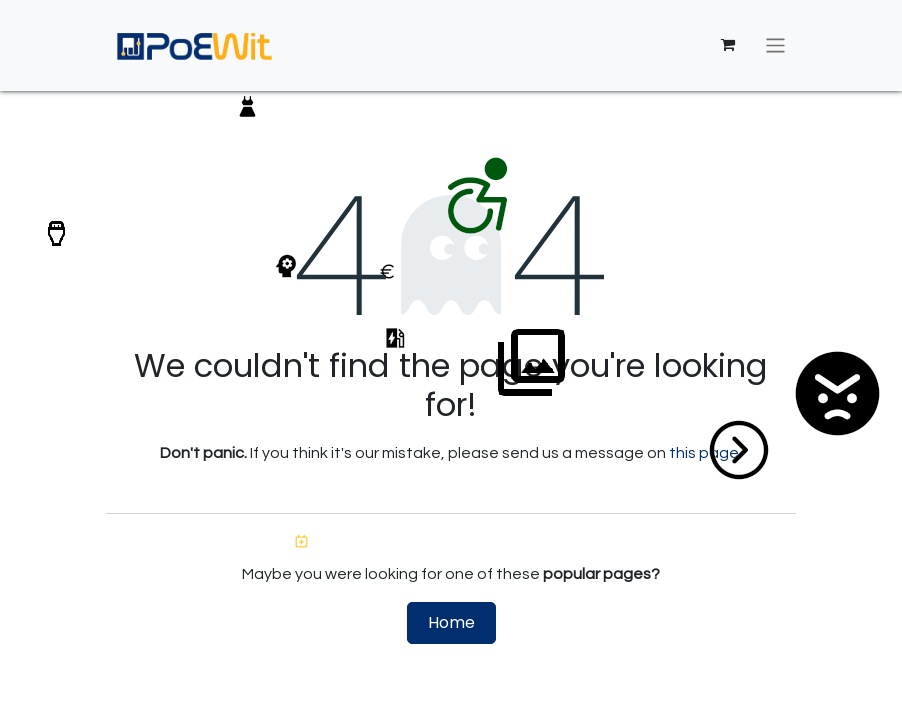 This screenshot has height=720, width=902. Describe the element at coordinates (395, 338) in the screenshot. I see `find nearby electric vehicle charging stations` at that location.